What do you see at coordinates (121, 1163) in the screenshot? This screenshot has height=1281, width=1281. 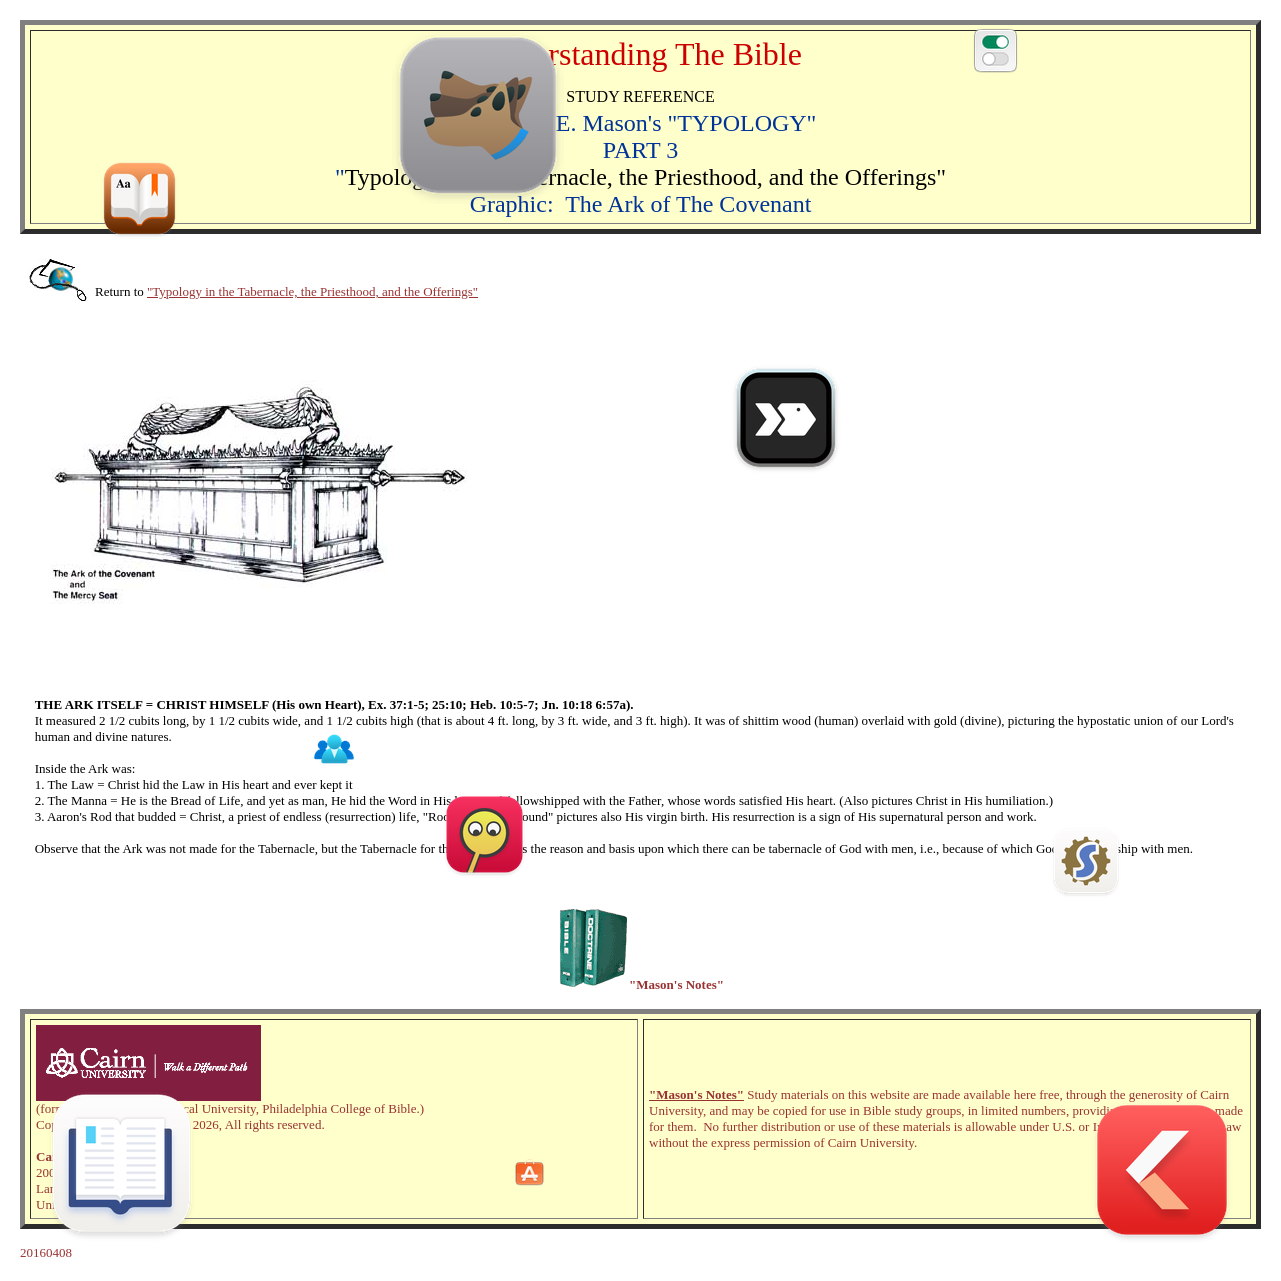 I see `open notes-up markdown note-taking app` at bounding box center [121, 1163].